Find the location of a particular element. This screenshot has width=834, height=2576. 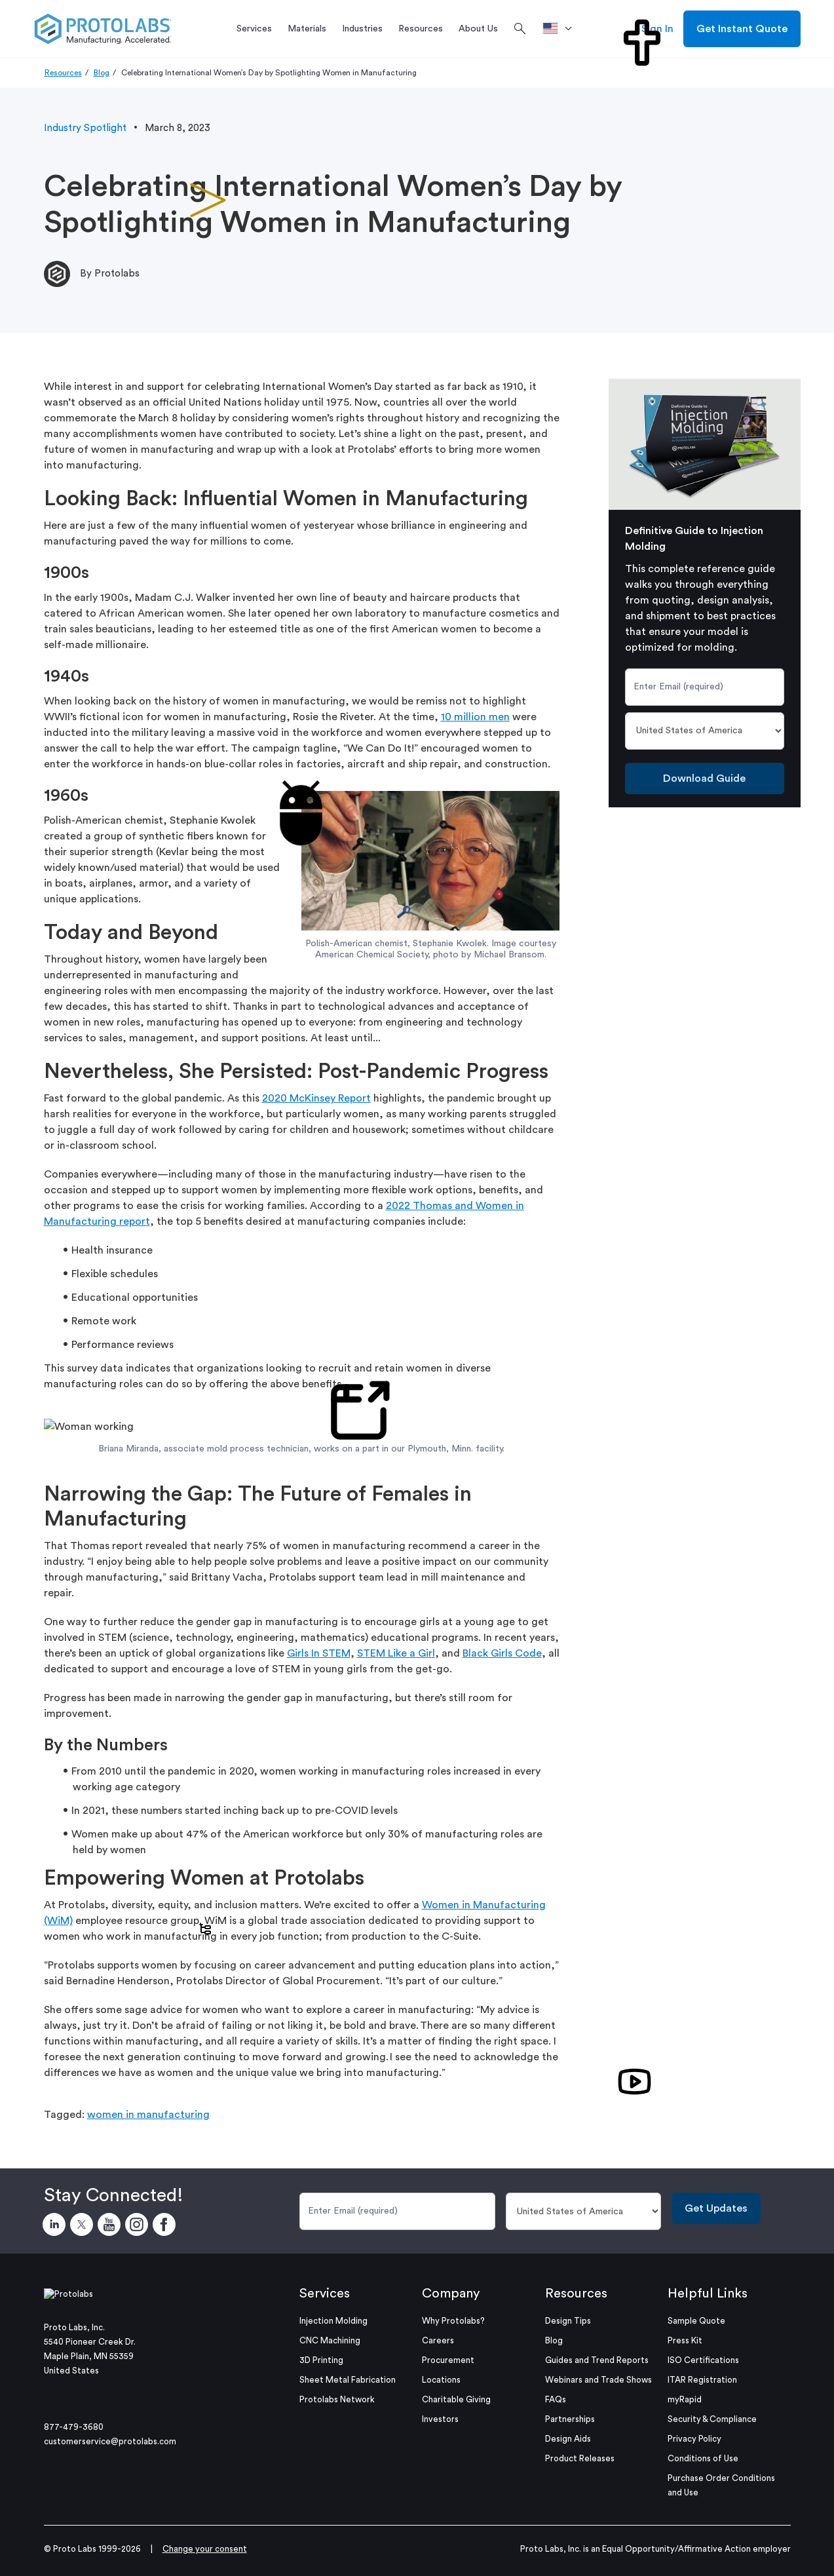

view subtasks within a project is located at coordinates (205, 1929).